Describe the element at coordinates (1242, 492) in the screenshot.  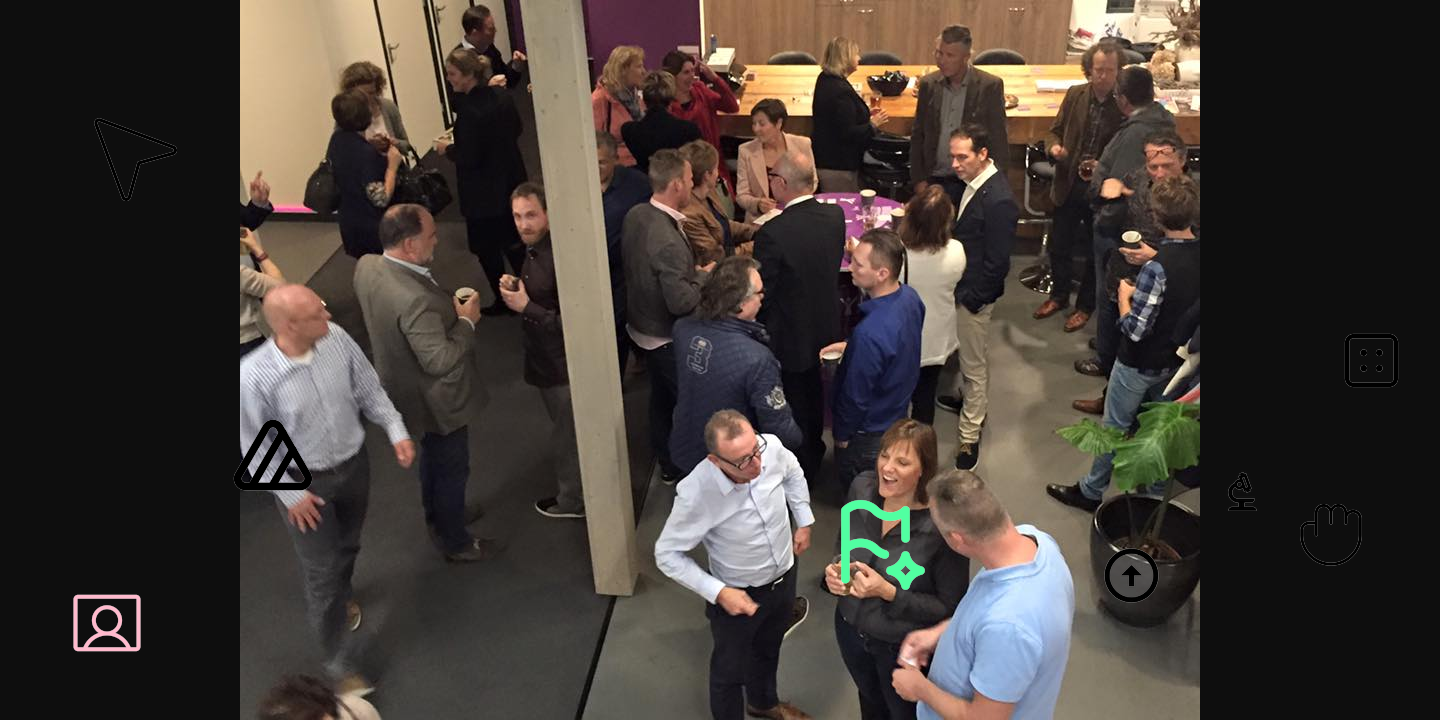
I see `access biotech or laboratory features` at that location.